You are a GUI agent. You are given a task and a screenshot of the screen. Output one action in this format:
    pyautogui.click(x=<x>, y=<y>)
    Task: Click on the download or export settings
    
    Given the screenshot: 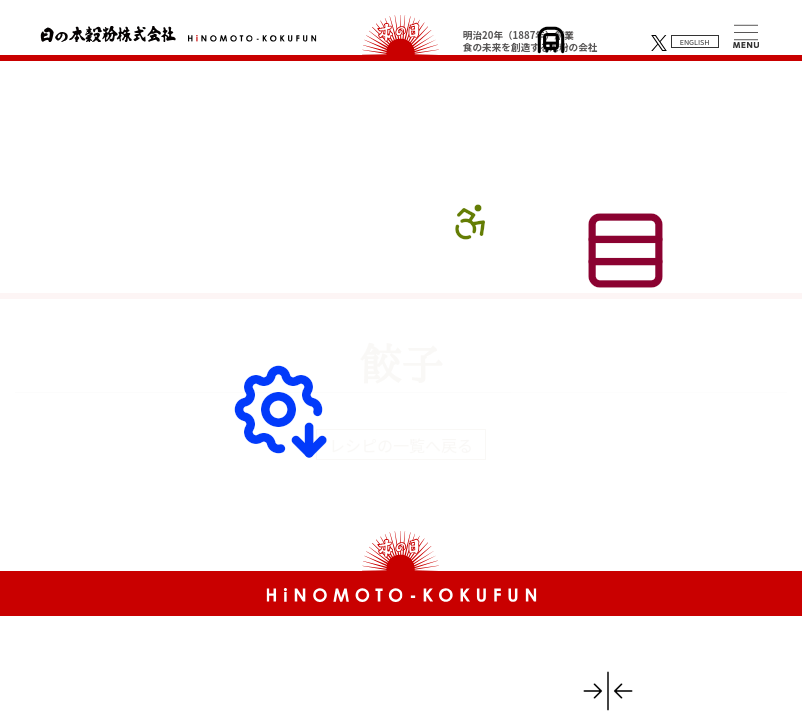 What is the action you would take?
    pyautogui.click(x=278, y=409)
    